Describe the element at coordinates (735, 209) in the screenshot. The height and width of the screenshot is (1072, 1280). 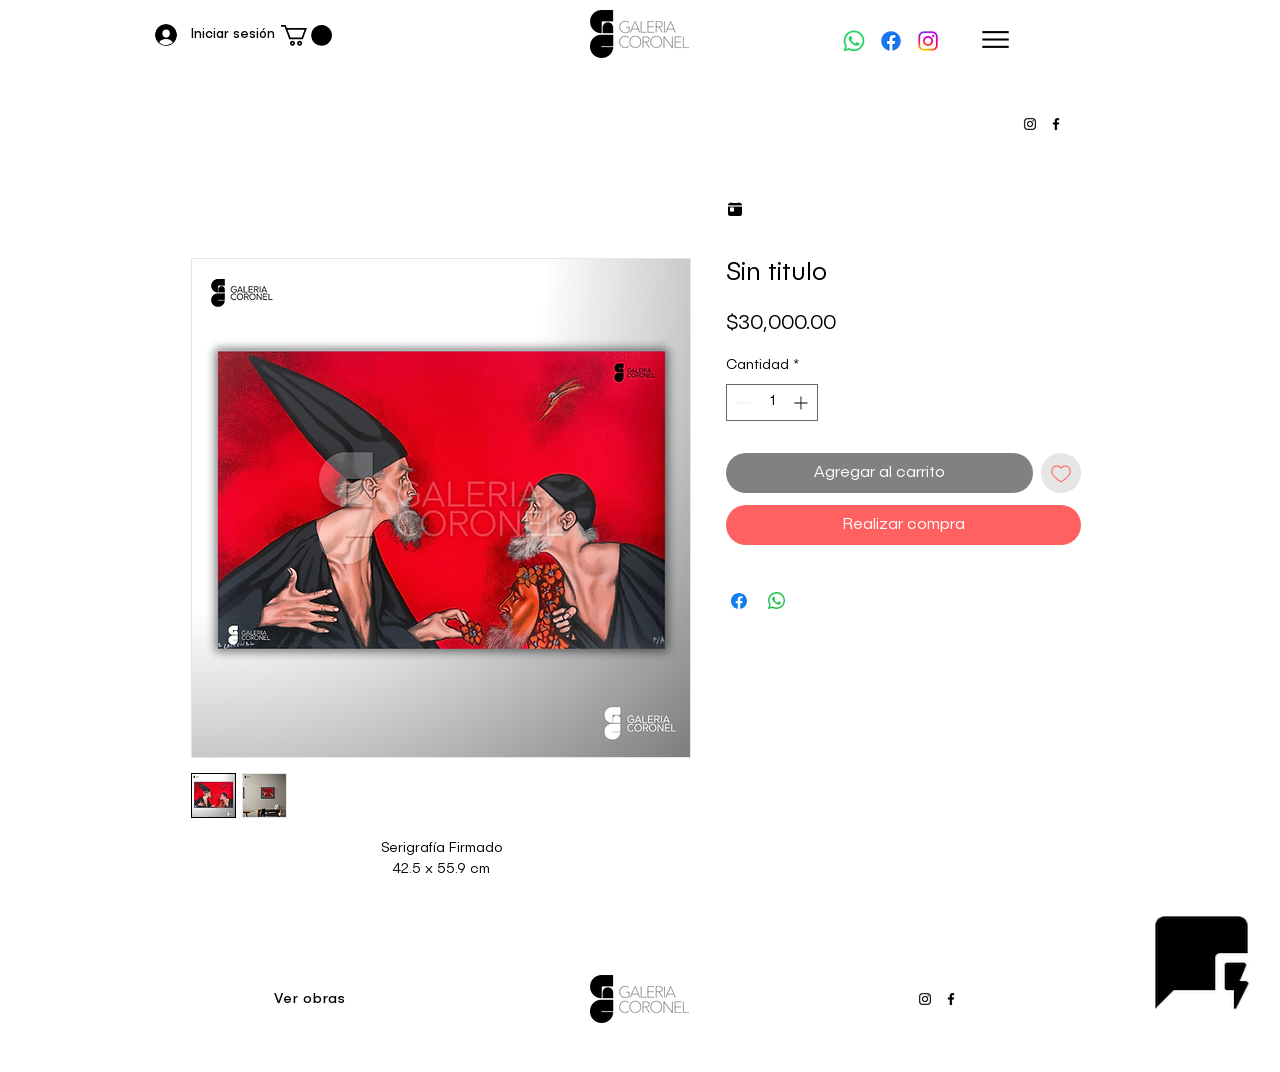
I see `view today's date or events` at that location.